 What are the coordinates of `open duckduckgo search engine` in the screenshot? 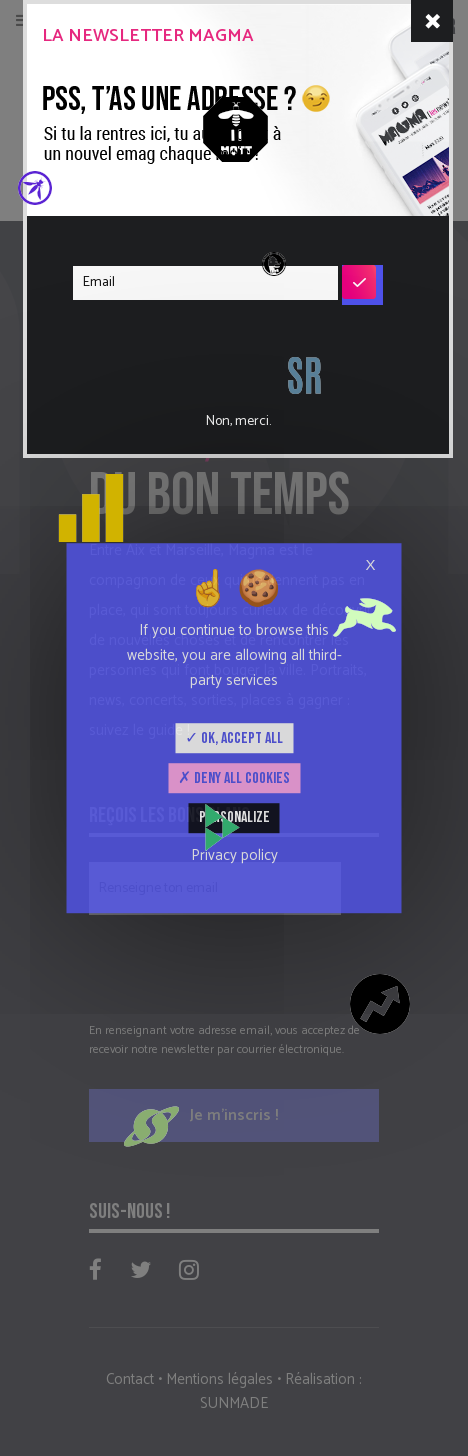 It's located at (274, 264).